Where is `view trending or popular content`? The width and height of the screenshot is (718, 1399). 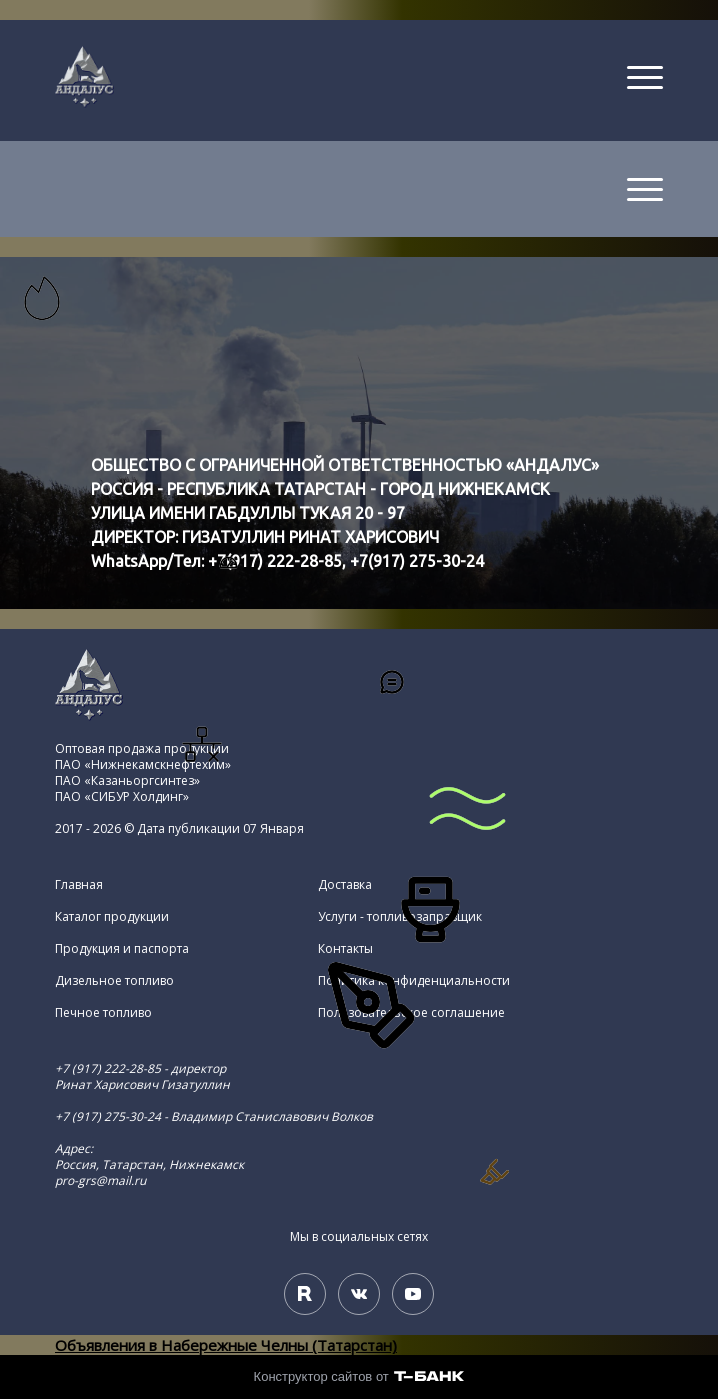 view trending or popular content is located at coordinates (42, 299).